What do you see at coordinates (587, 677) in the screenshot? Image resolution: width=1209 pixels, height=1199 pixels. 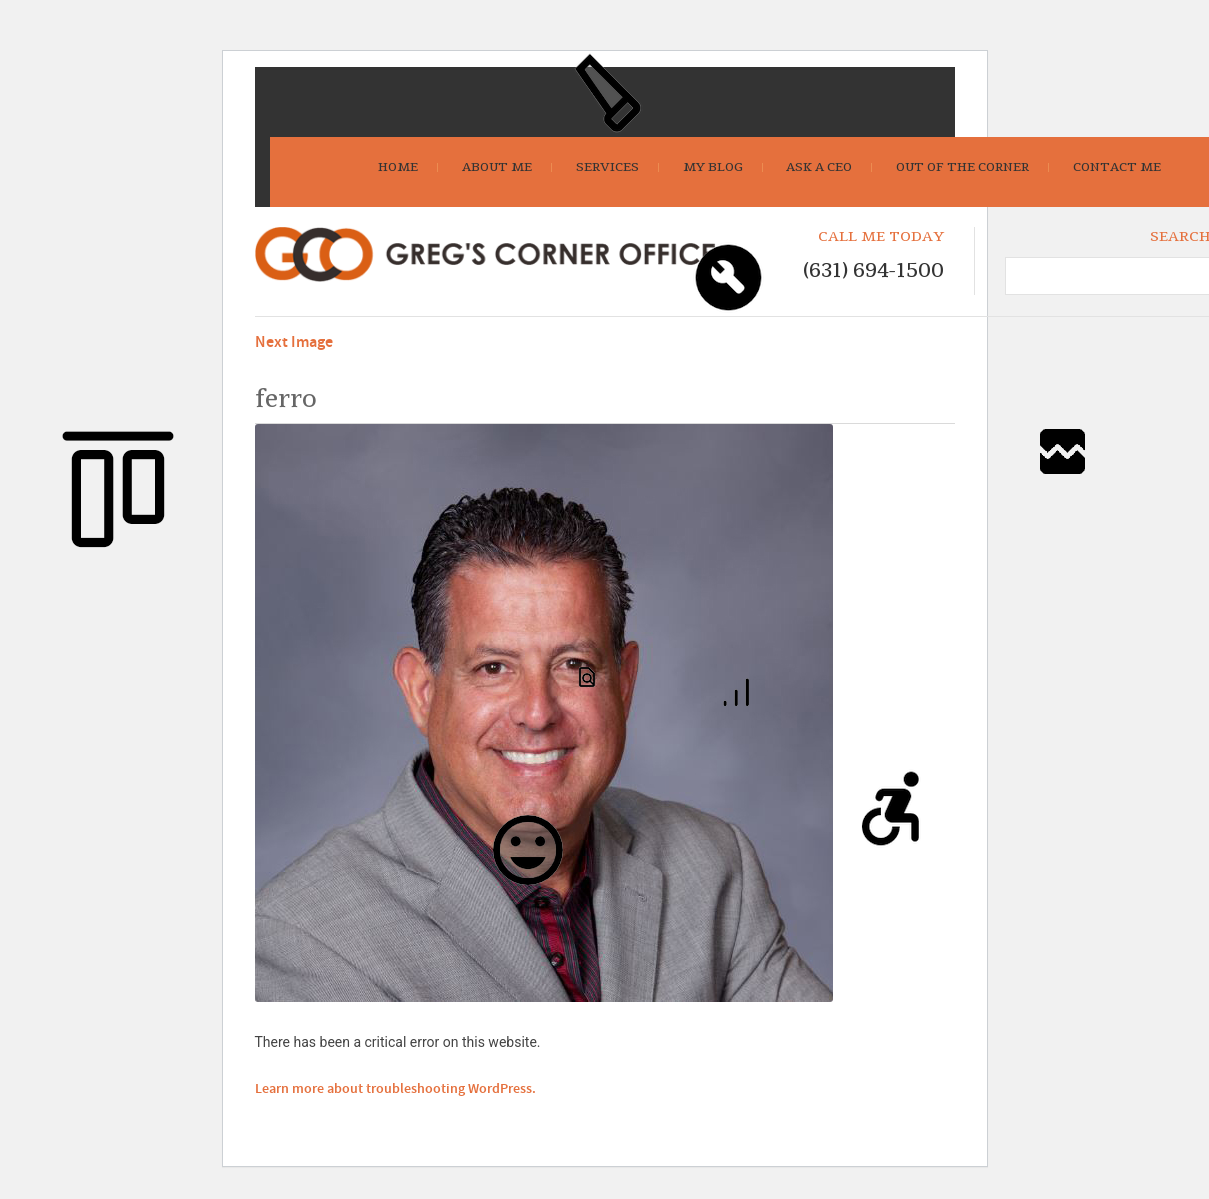 I see `search within the current document` at bounding box center [587, 677].